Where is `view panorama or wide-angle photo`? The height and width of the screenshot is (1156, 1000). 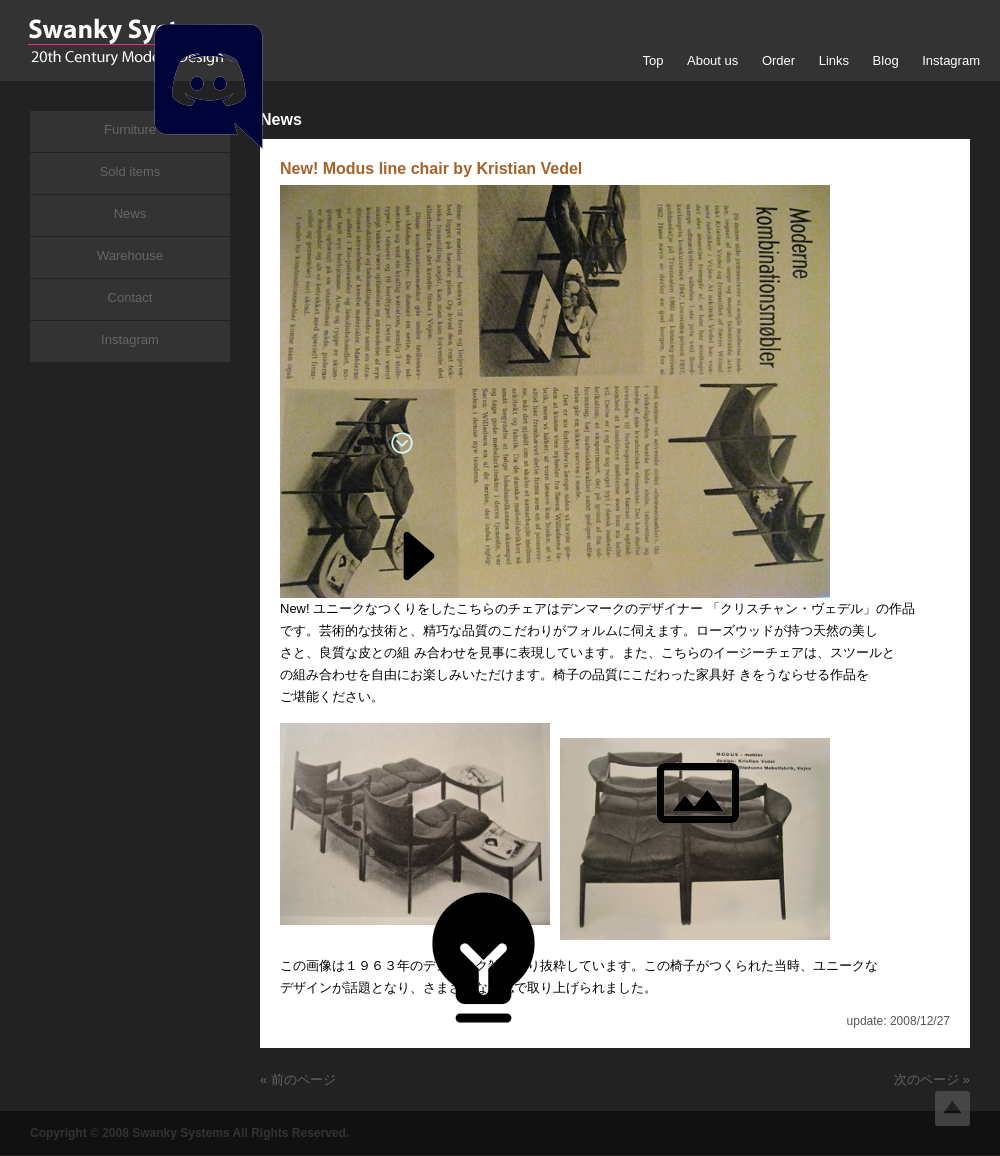 view panorama or wide-angle photo is located at coordinates (698, 793).